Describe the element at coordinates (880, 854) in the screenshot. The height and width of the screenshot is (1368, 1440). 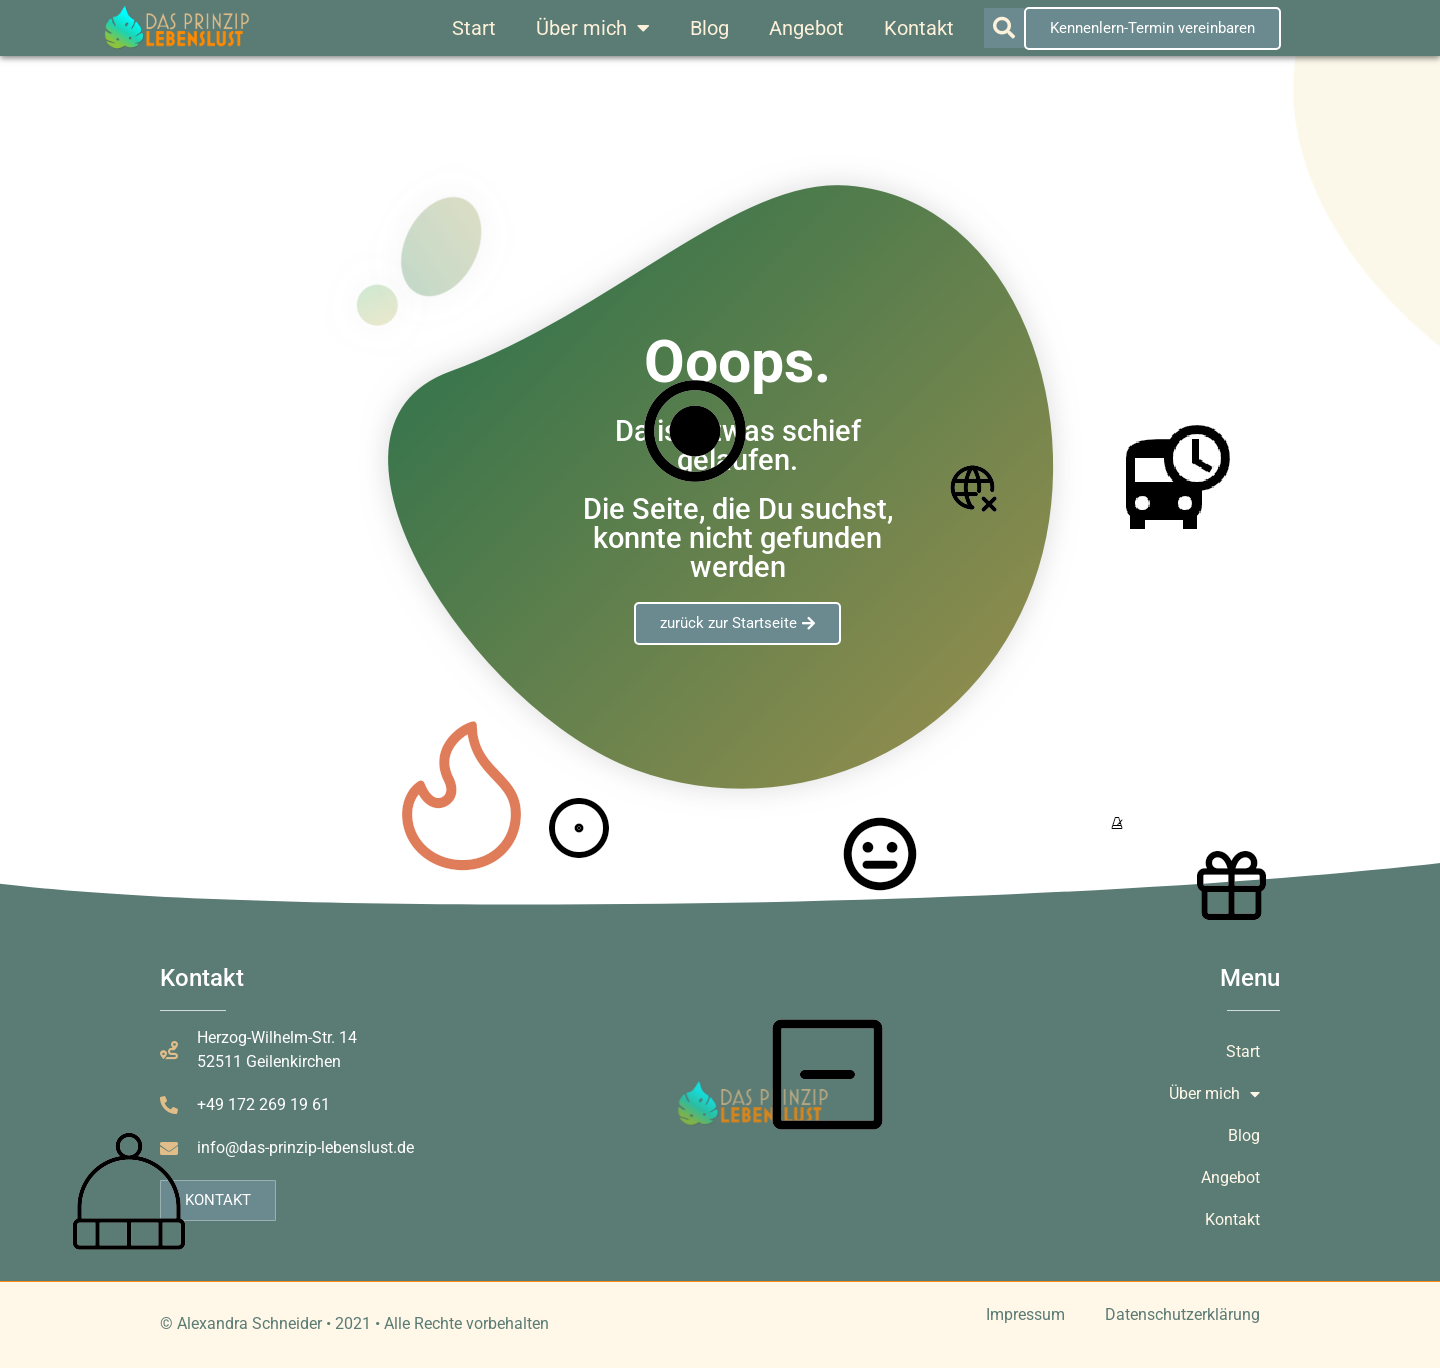
I see `rate your experience as neutral` at that location.